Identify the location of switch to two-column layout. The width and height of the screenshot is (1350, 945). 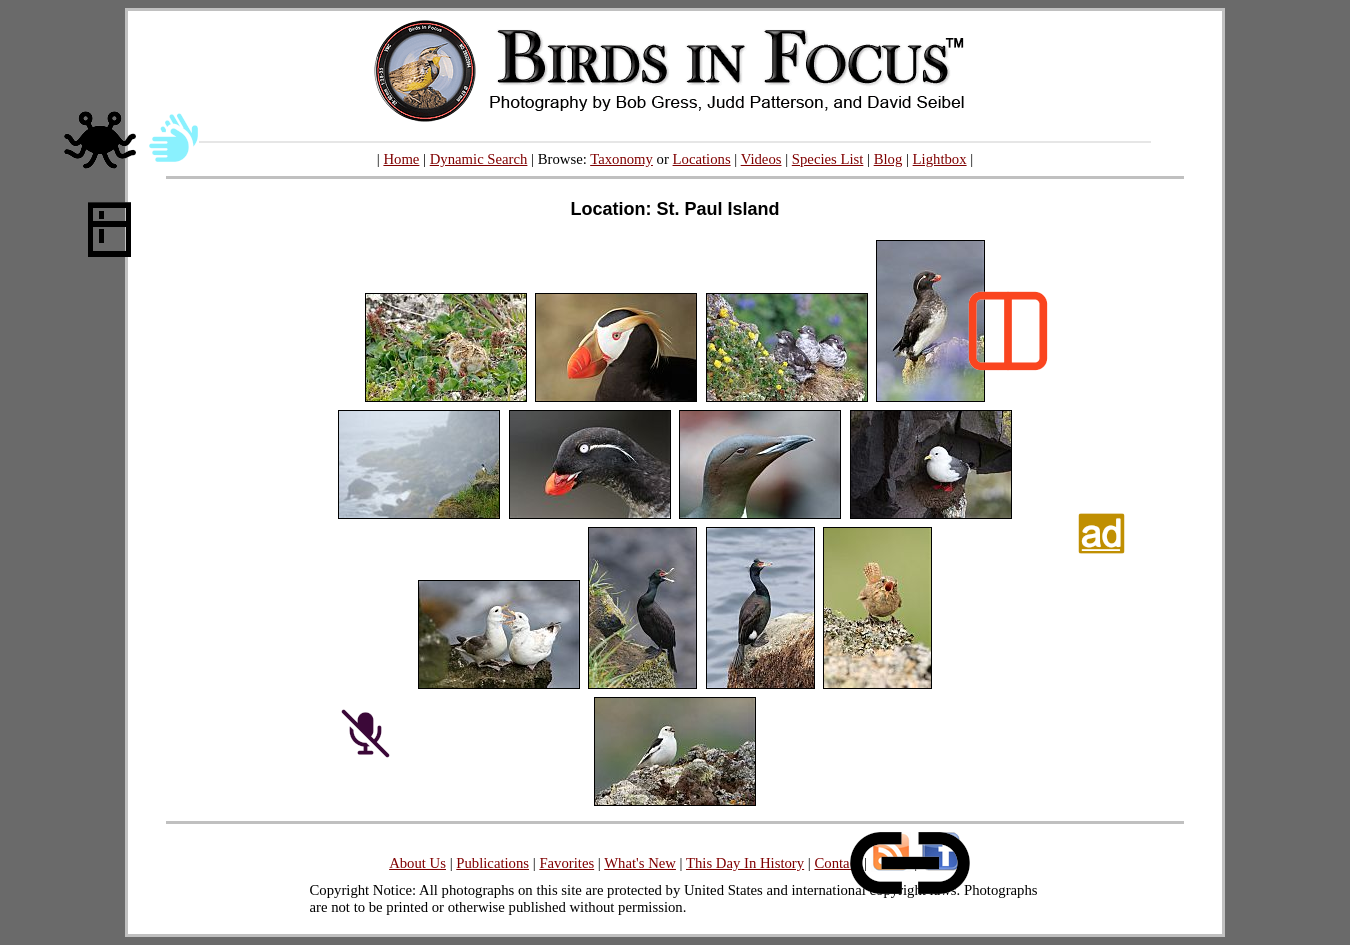
(1008, 331).